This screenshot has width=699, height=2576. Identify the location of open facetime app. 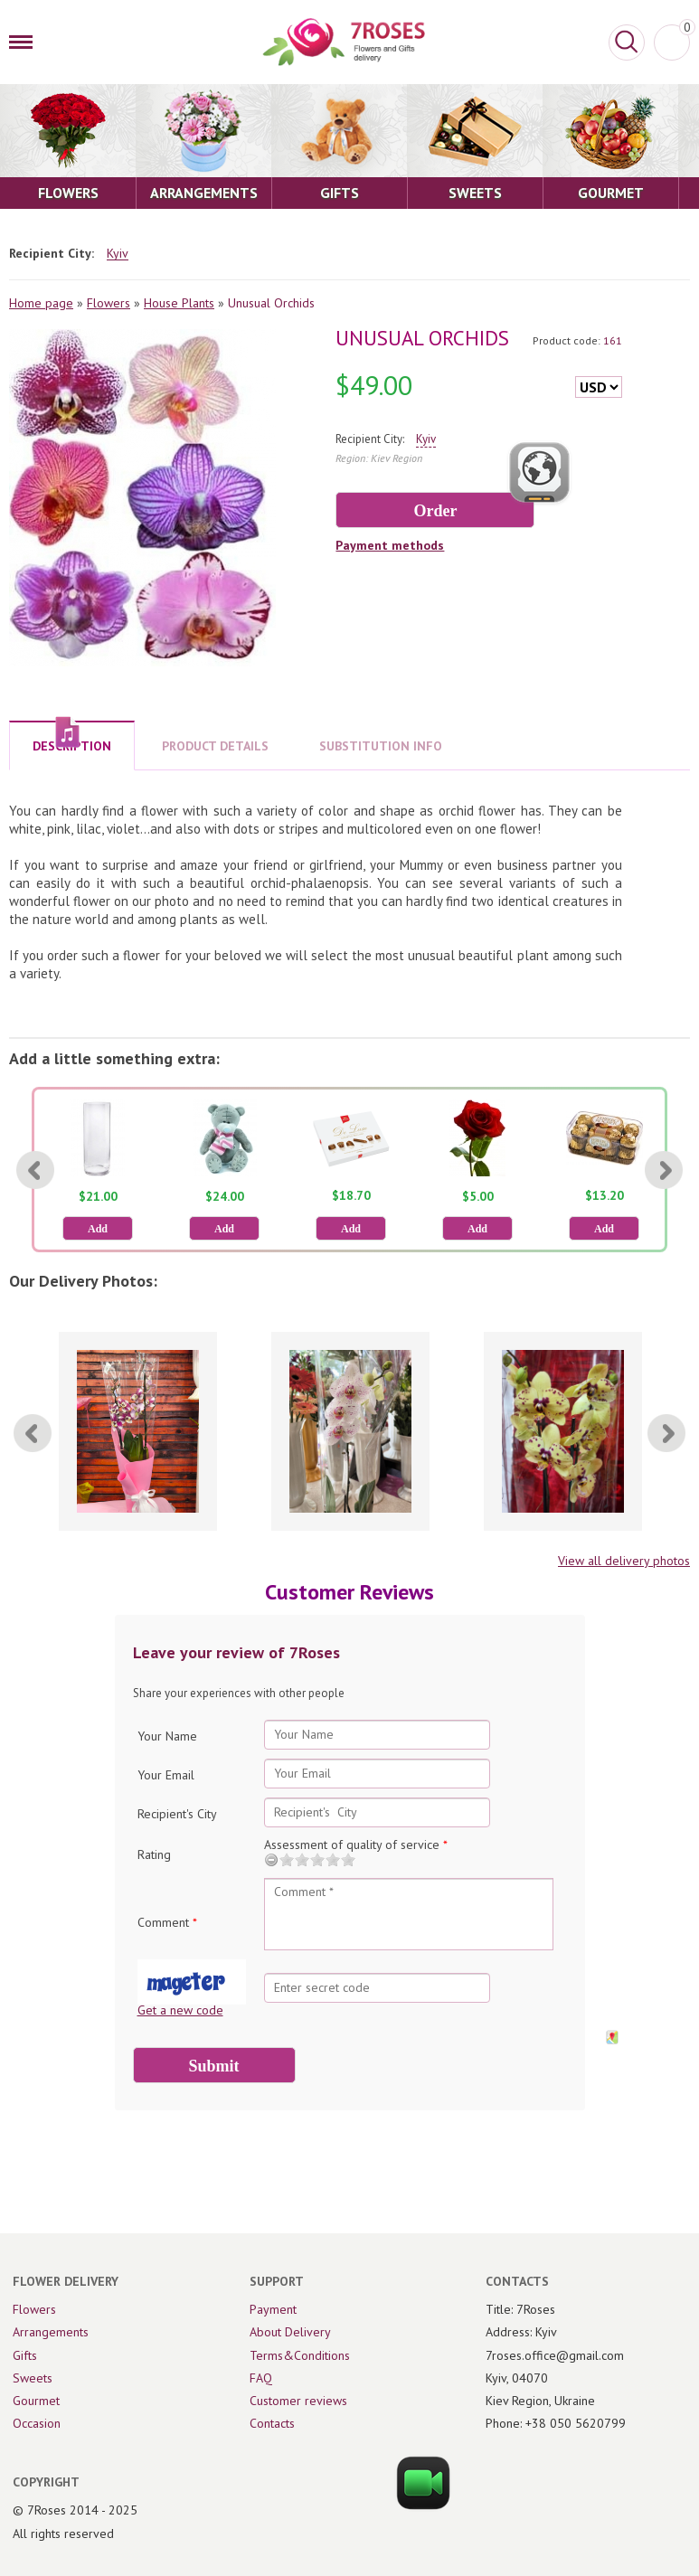
(423, 2483).